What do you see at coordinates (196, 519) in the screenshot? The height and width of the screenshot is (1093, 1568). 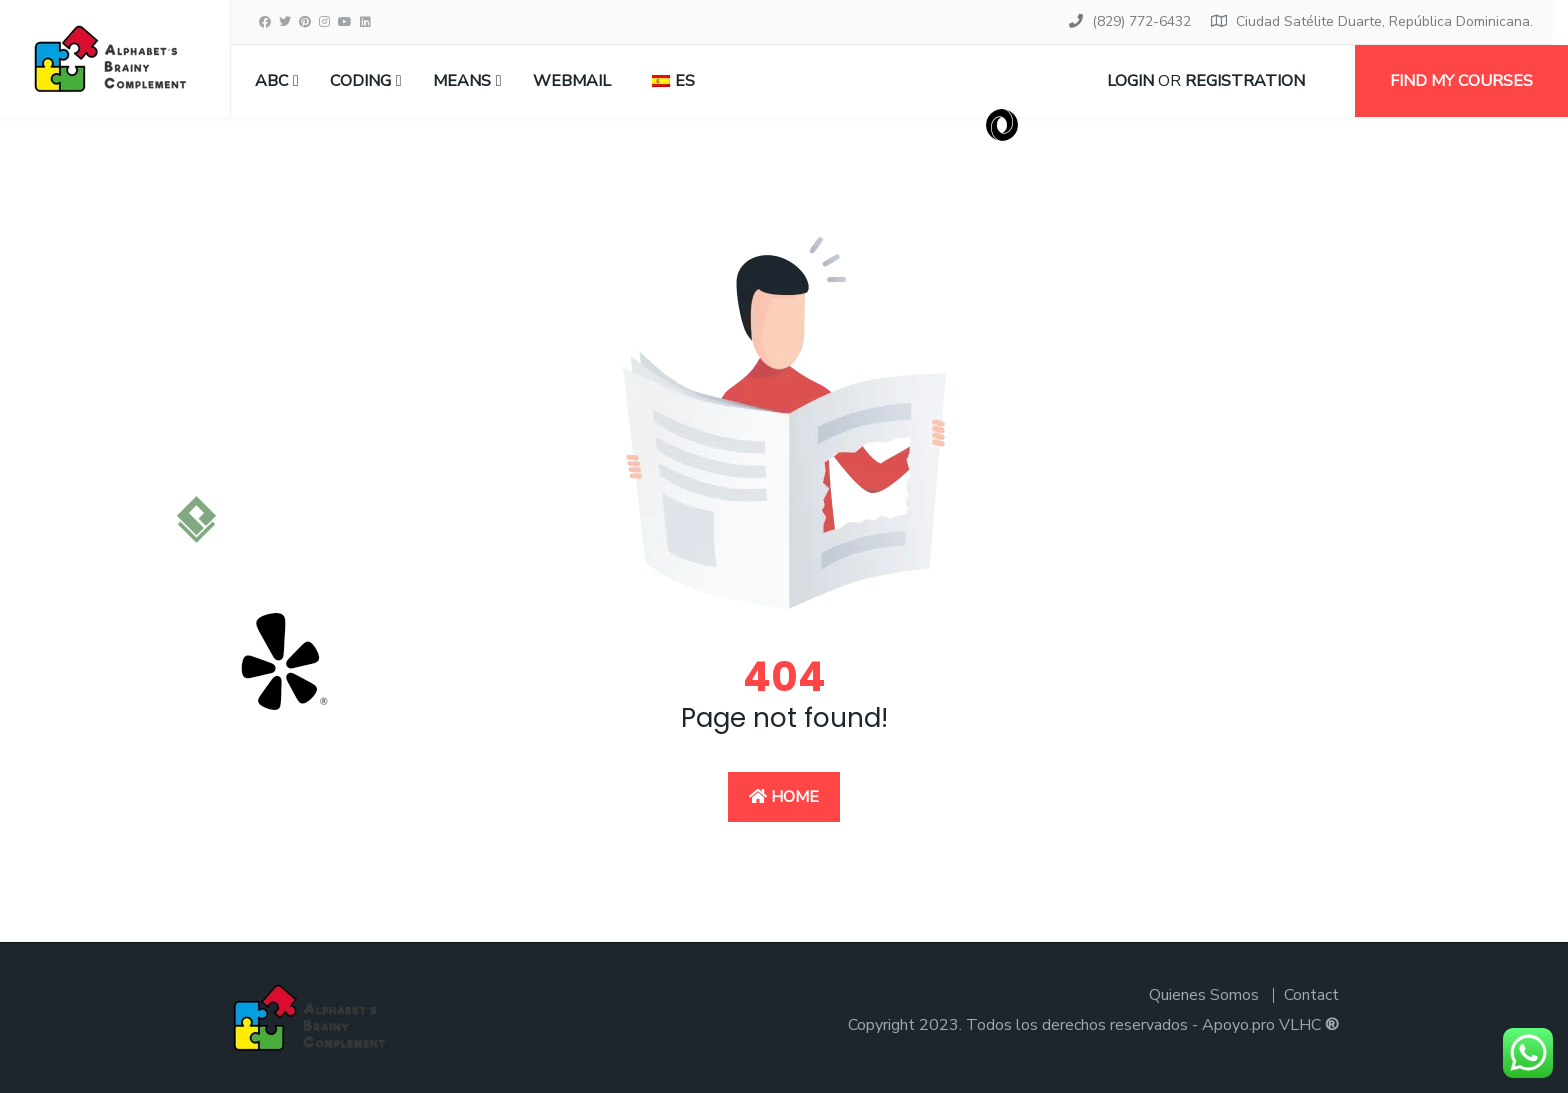 I see `open Visual Paradigm application` at bounding box center [196, 519].